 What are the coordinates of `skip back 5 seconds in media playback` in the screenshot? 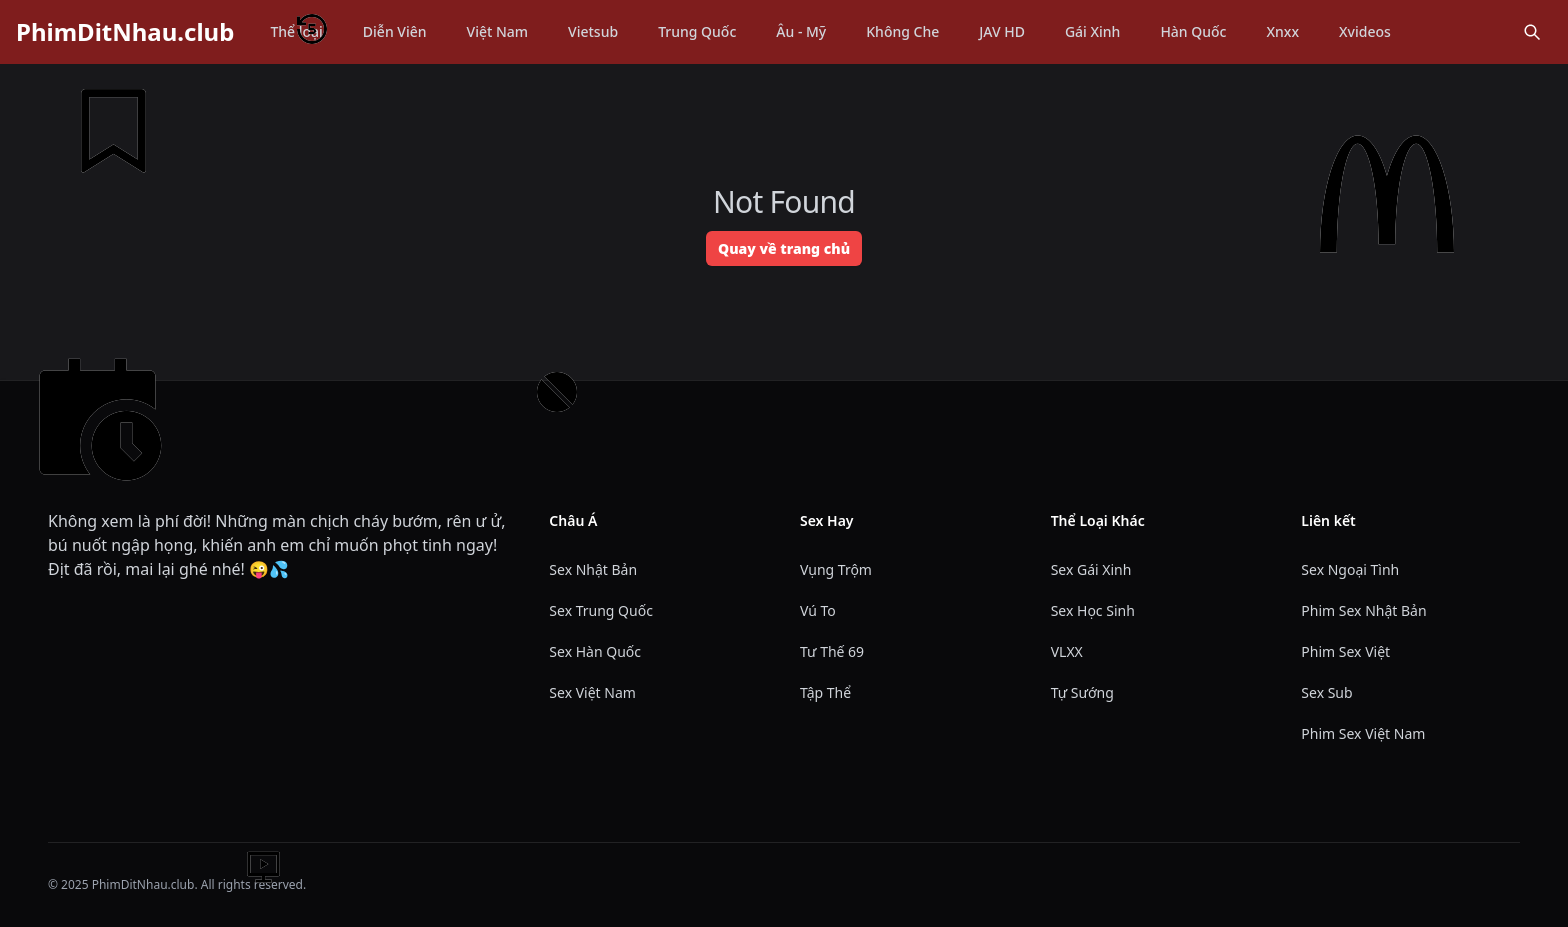 It's located at (312, 29).